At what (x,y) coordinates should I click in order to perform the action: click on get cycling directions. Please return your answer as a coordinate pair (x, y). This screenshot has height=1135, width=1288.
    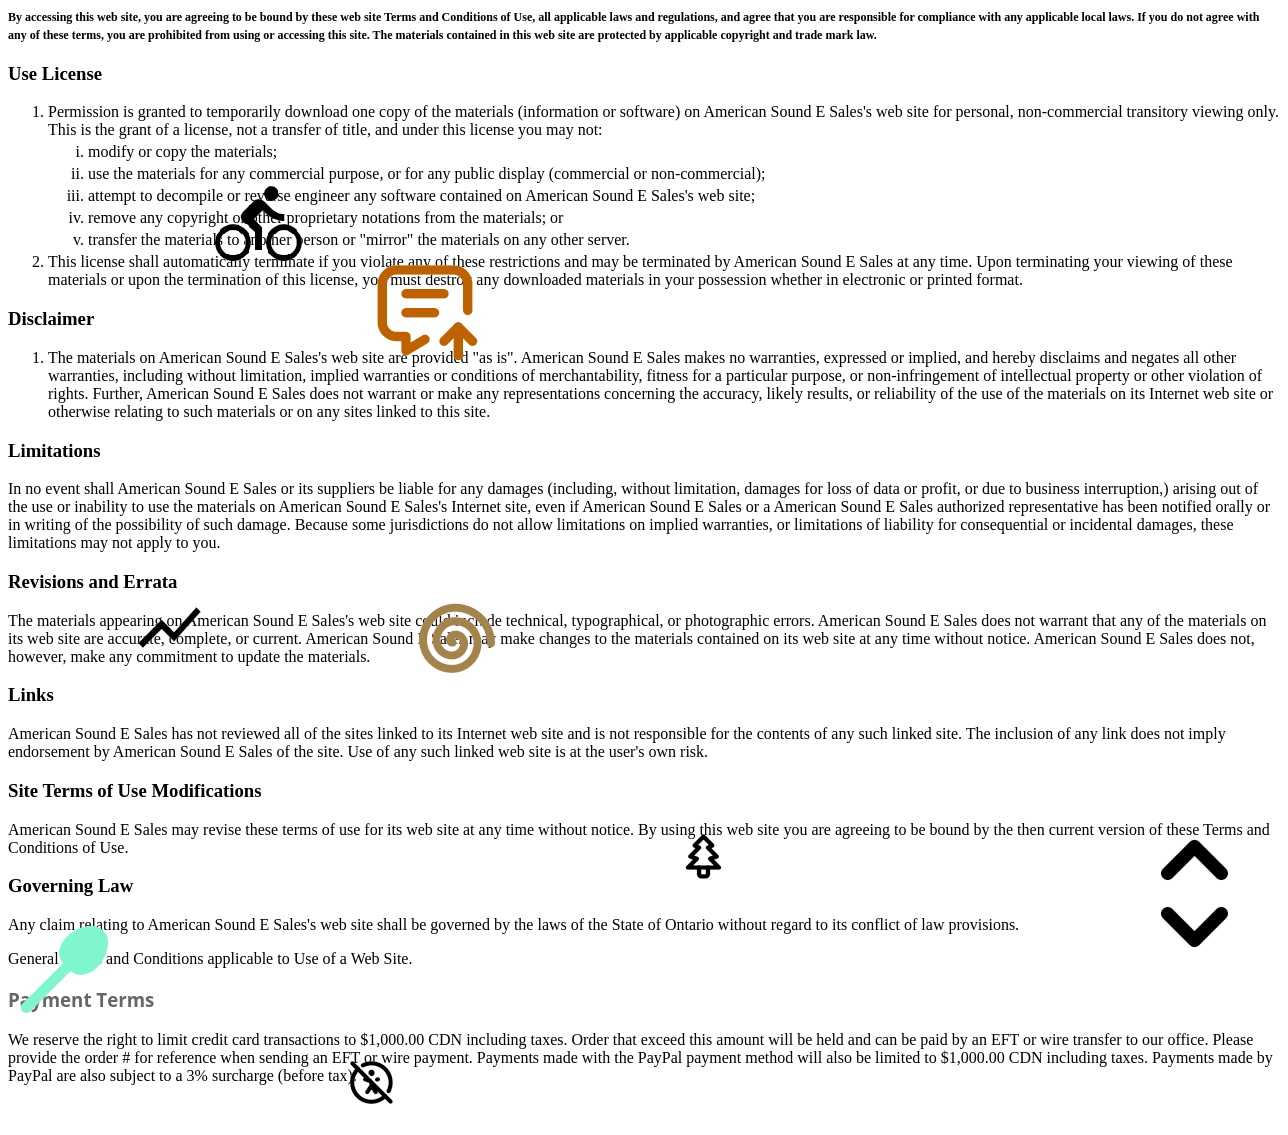
    Looking at the image, I should click on (258, 224).